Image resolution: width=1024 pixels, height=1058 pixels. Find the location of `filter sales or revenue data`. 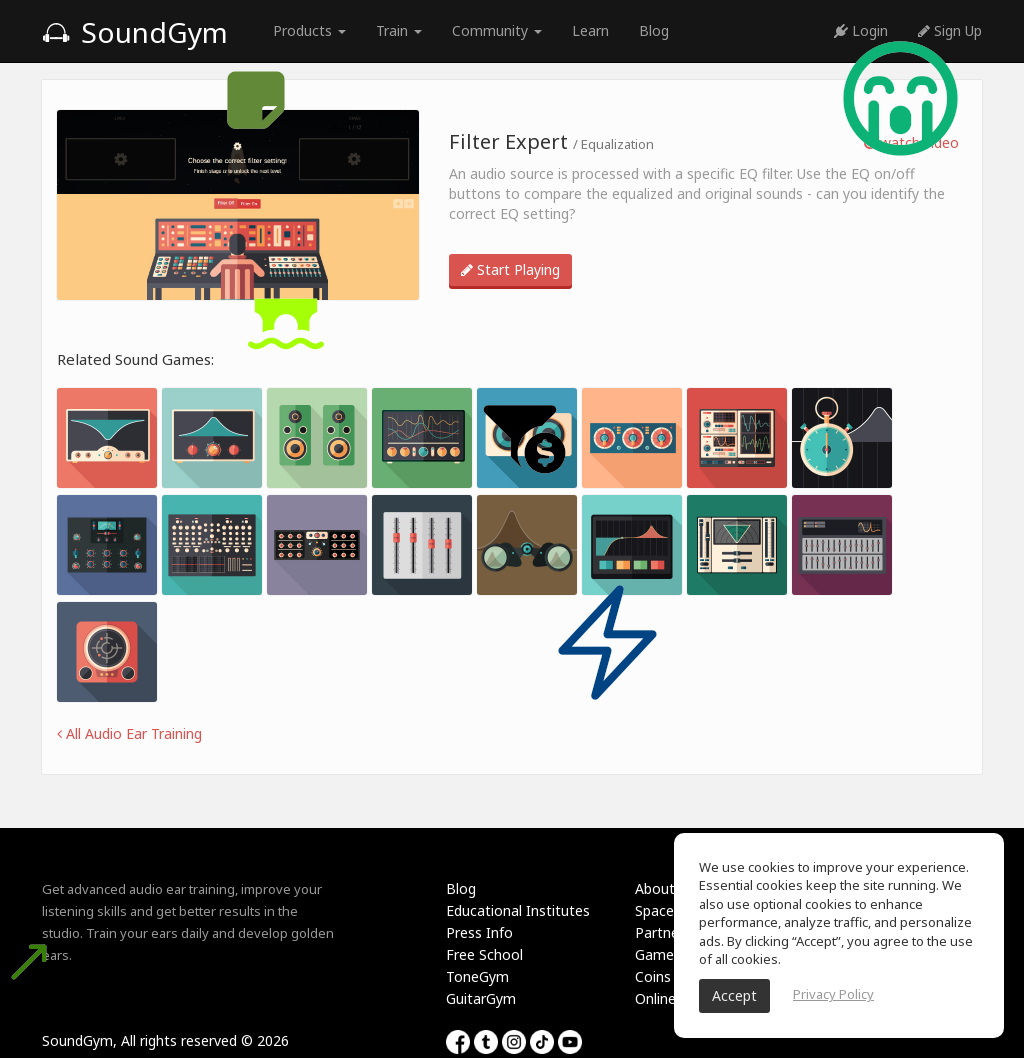

filter sales or revenue data is located at coordinates (524, 432).